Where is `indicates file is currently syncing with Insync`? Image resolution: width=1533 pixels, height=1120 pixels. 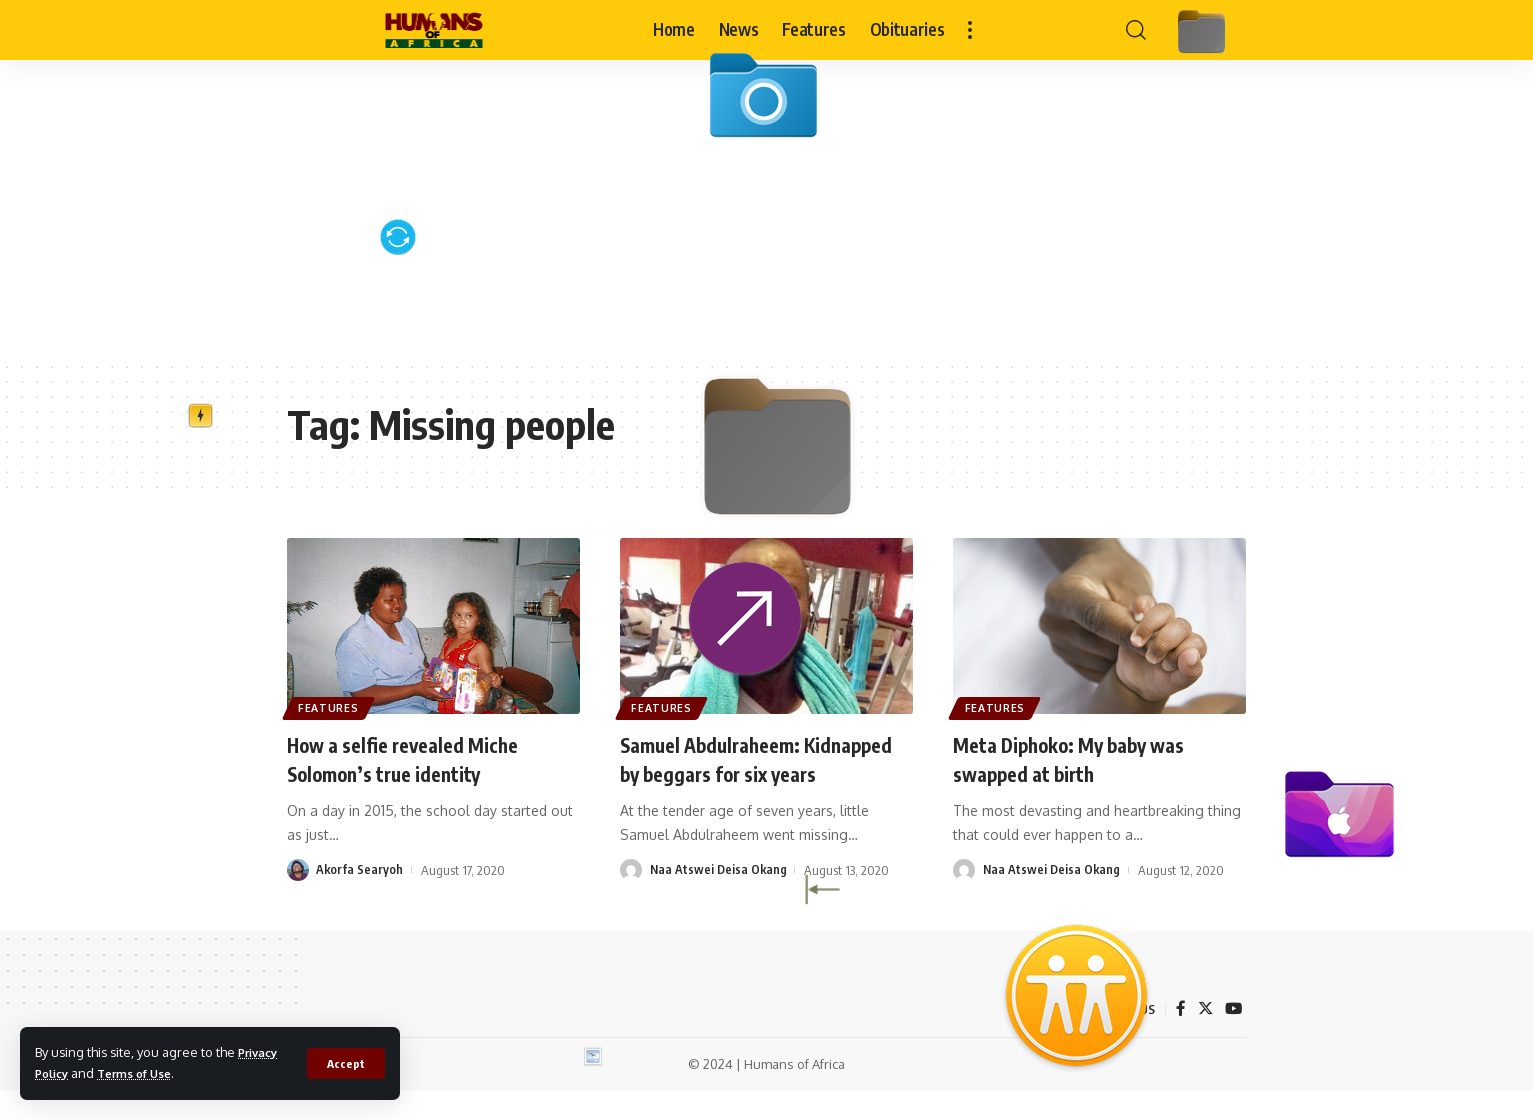
indicates file is currently syncing with Insync is located at coordinates (398, 237).